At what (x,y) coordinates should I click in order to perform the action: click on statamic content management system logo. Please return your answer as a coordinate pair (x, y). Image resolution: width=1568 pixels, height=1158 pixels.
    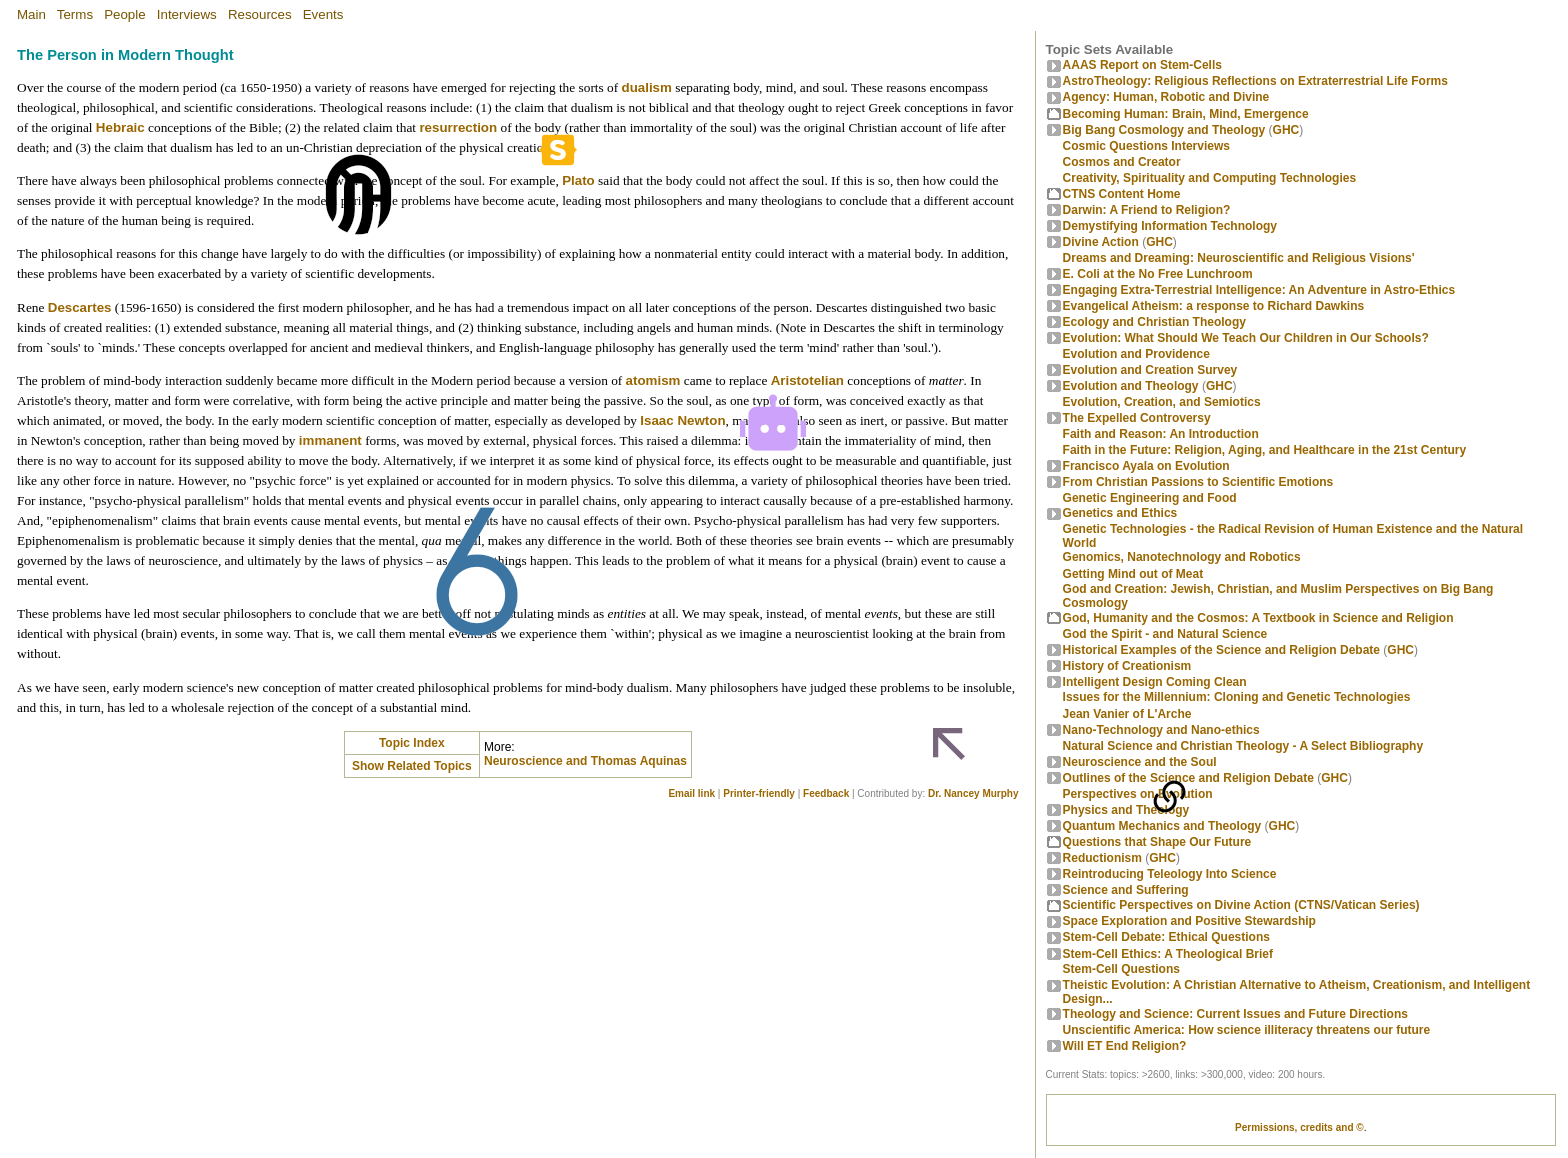
    Looking at the image, I should click on (558, 150).